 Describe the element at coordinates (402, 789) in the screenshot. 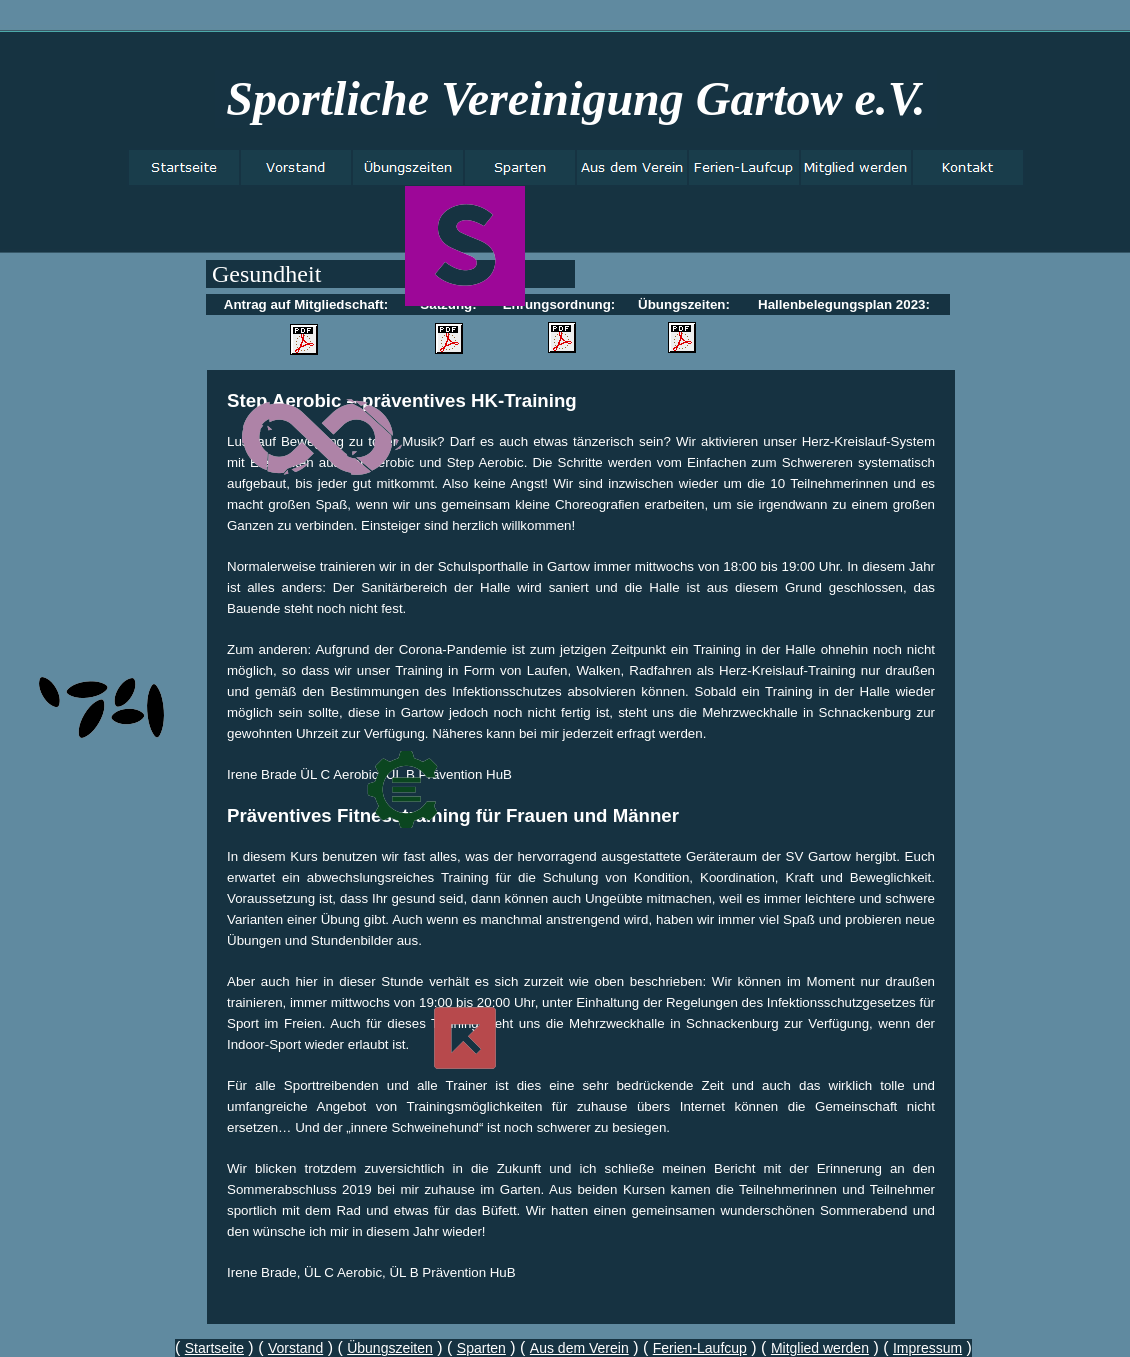

I see `open compiler explorer tool` at that location.